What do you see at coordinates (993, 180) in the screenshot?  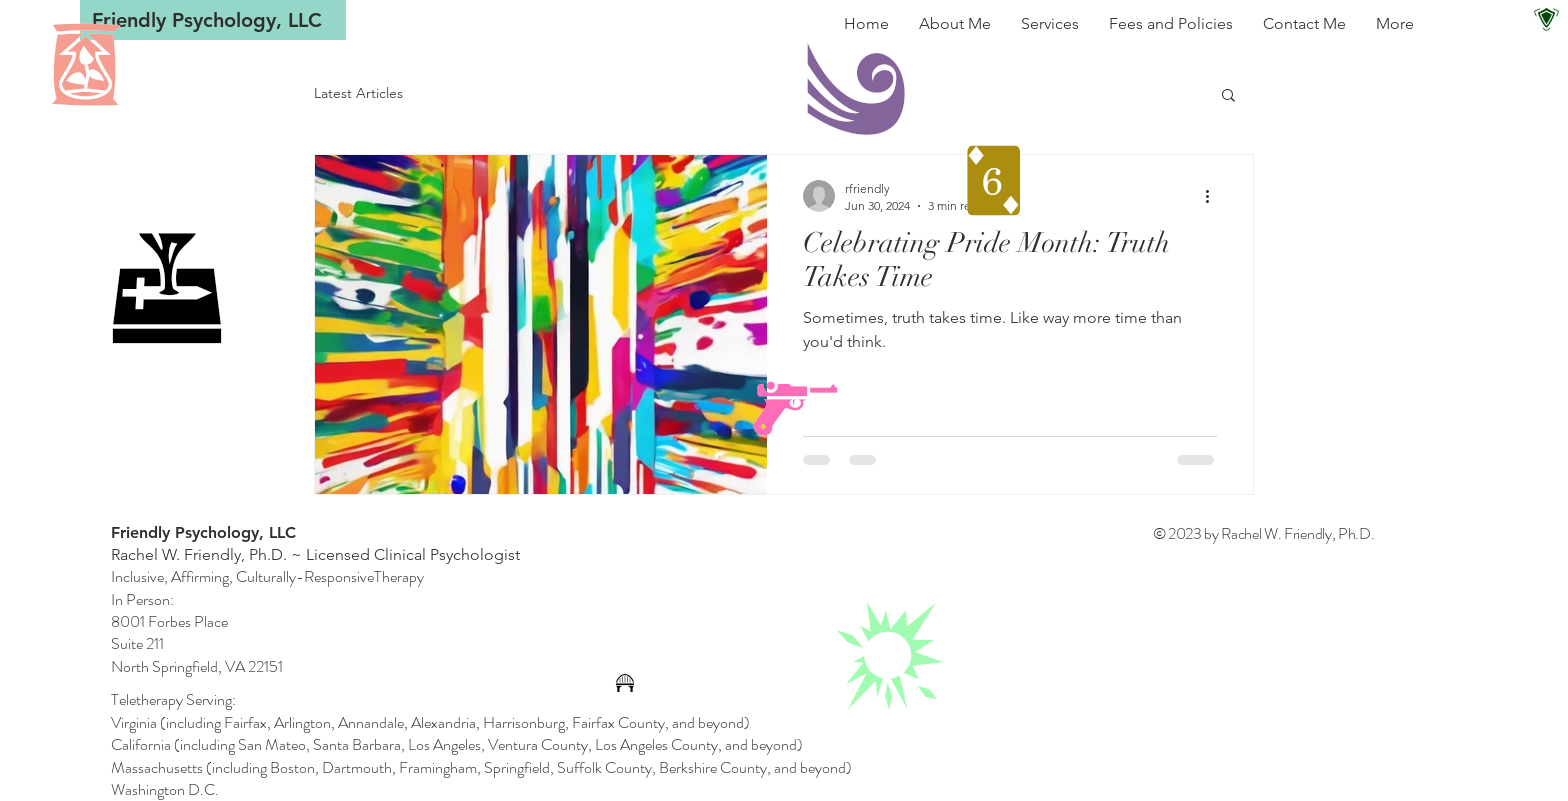 I see `six of diamonds playing card` at bounding box center [993, 180].